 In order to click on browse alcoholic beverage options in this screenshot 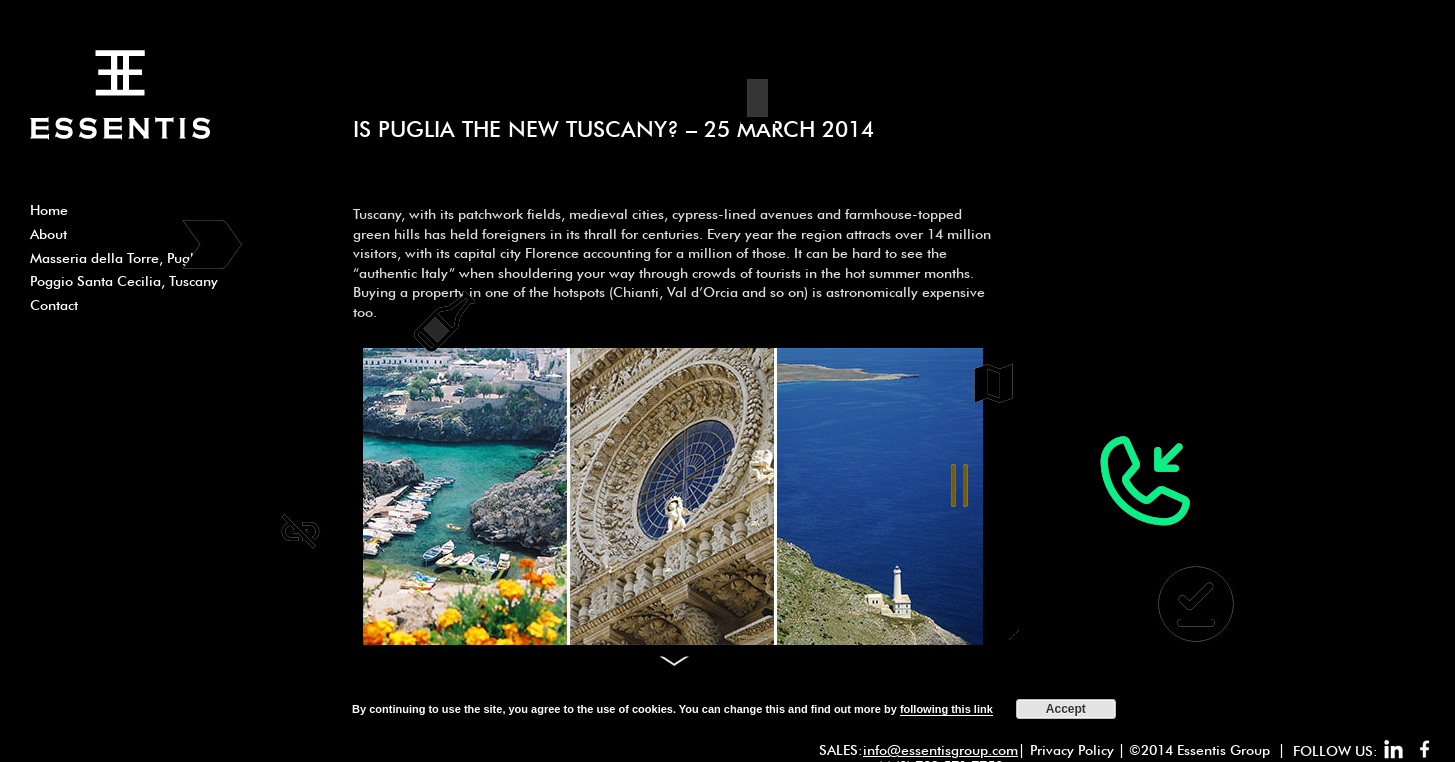, I will do `click(443, 322)`.